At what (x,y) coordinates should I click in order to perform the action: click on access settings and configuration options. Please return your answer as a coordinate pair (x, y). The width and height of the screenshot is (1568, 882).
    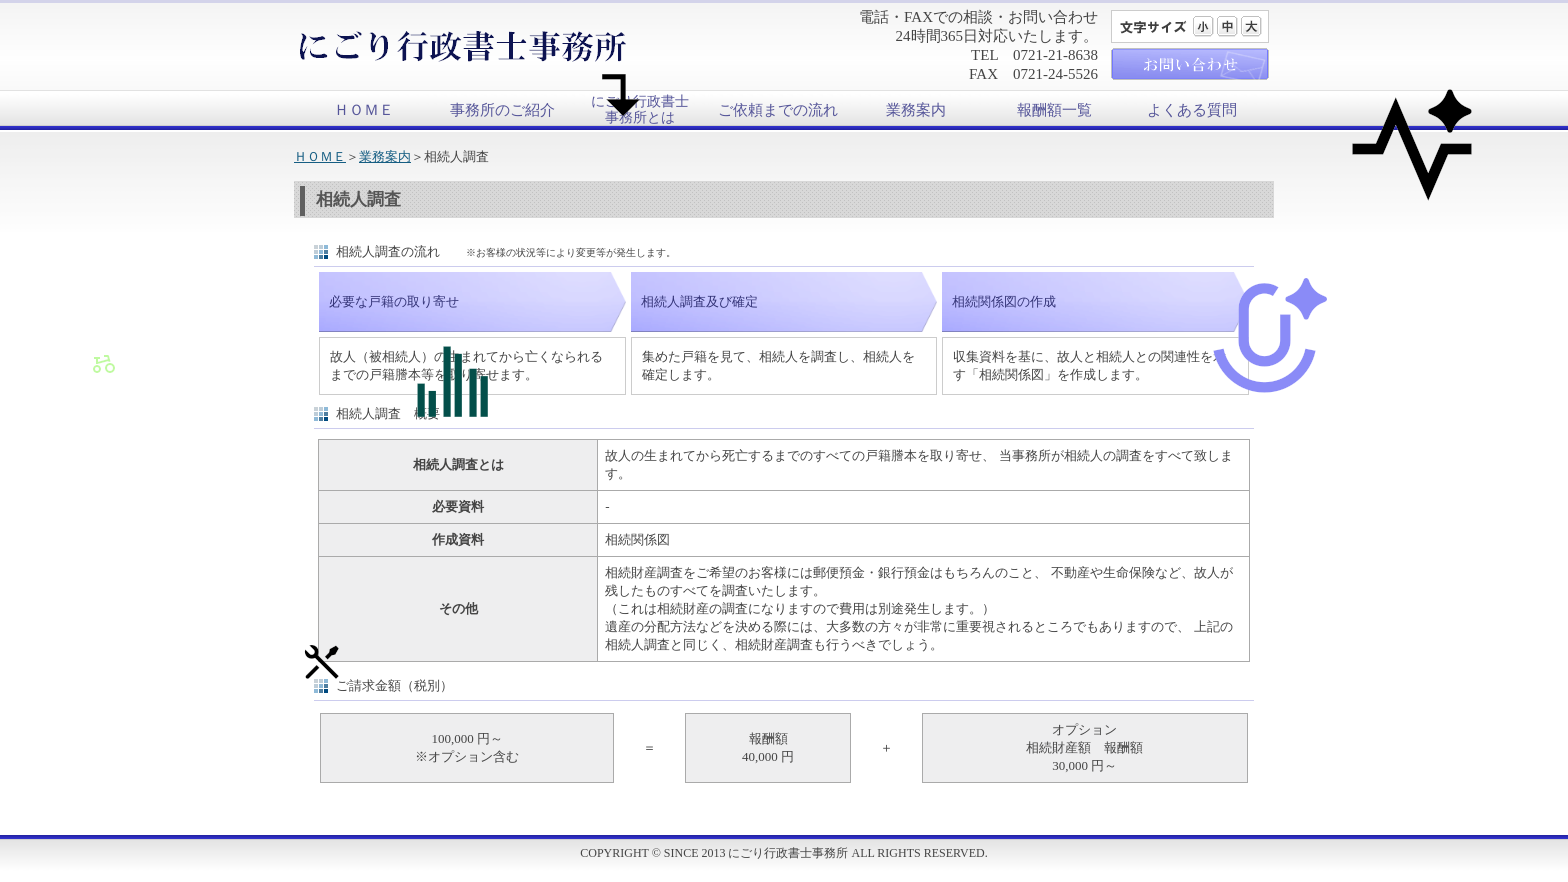
    Looking at the image, I should click on (322, 662).